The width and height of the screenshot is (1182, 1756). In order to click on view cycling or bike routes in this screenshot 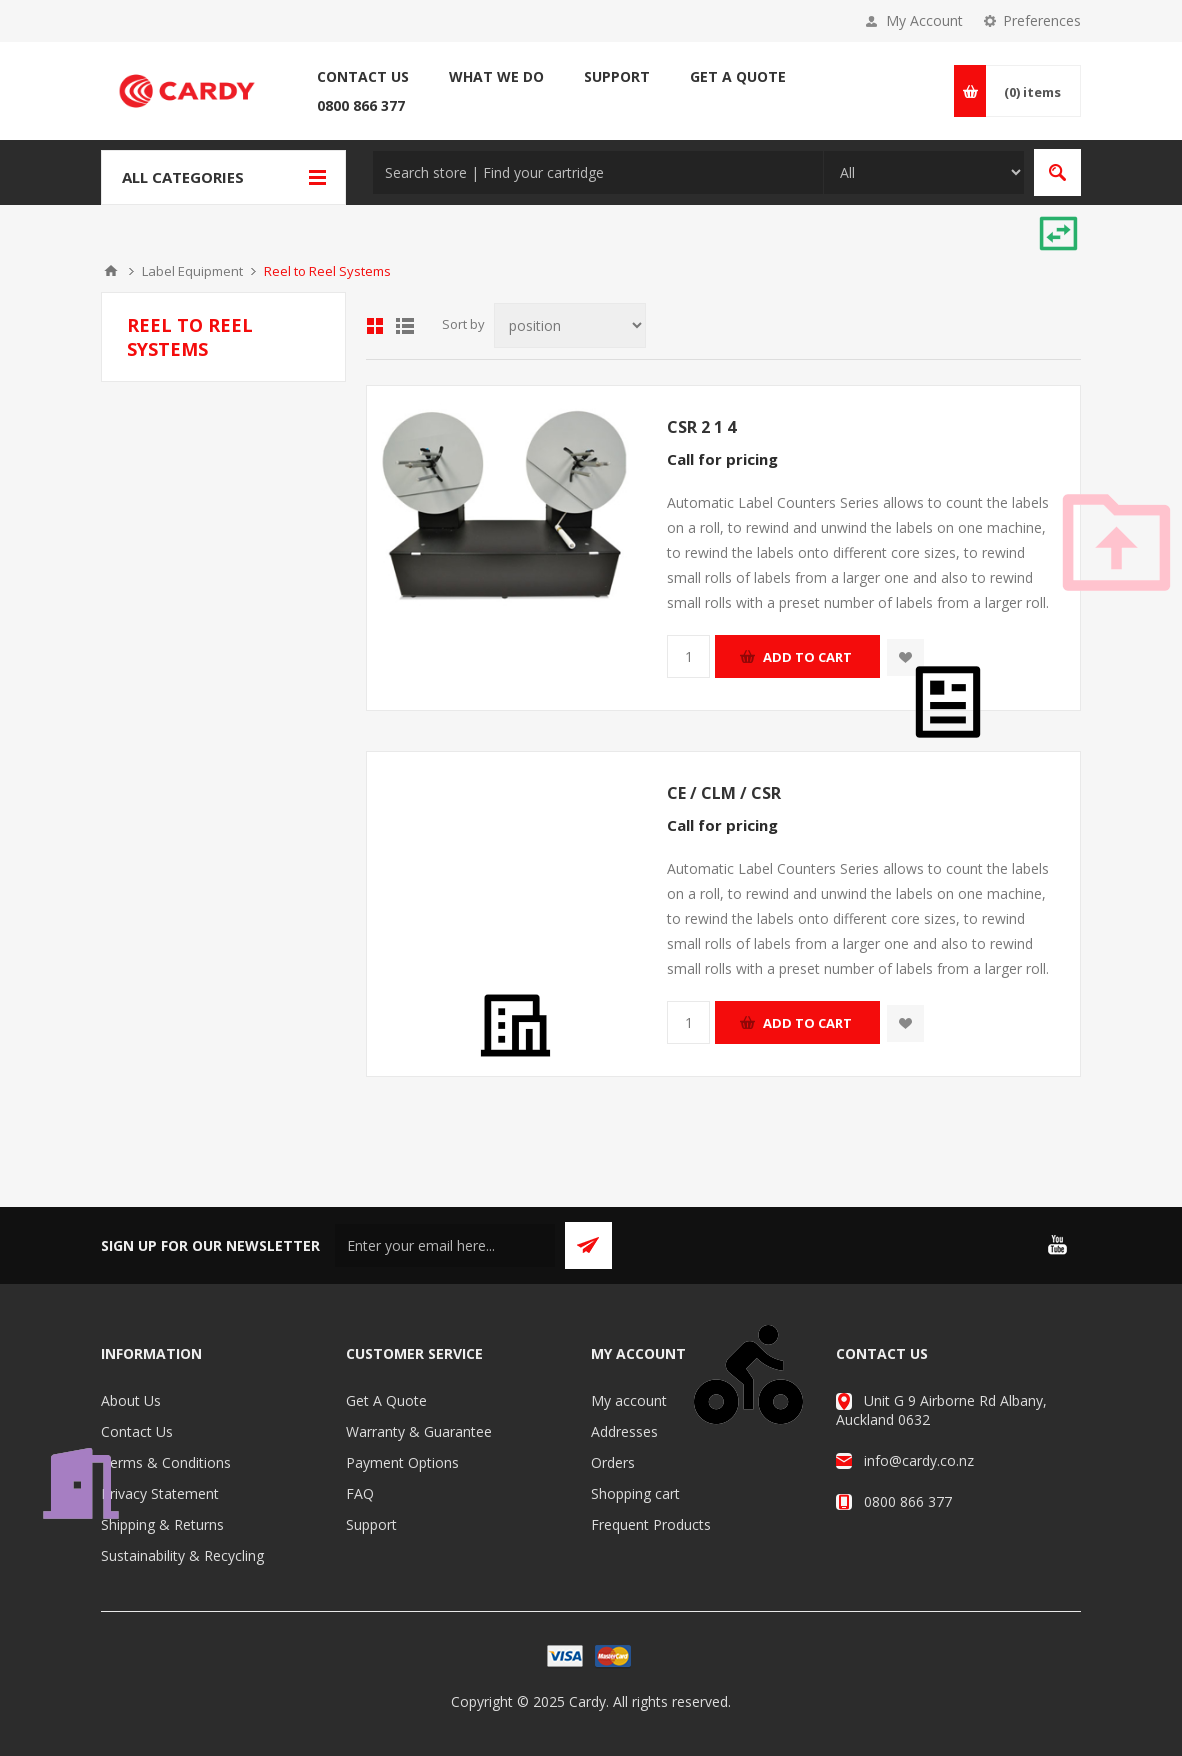, I will do `click(748, 1379)`.